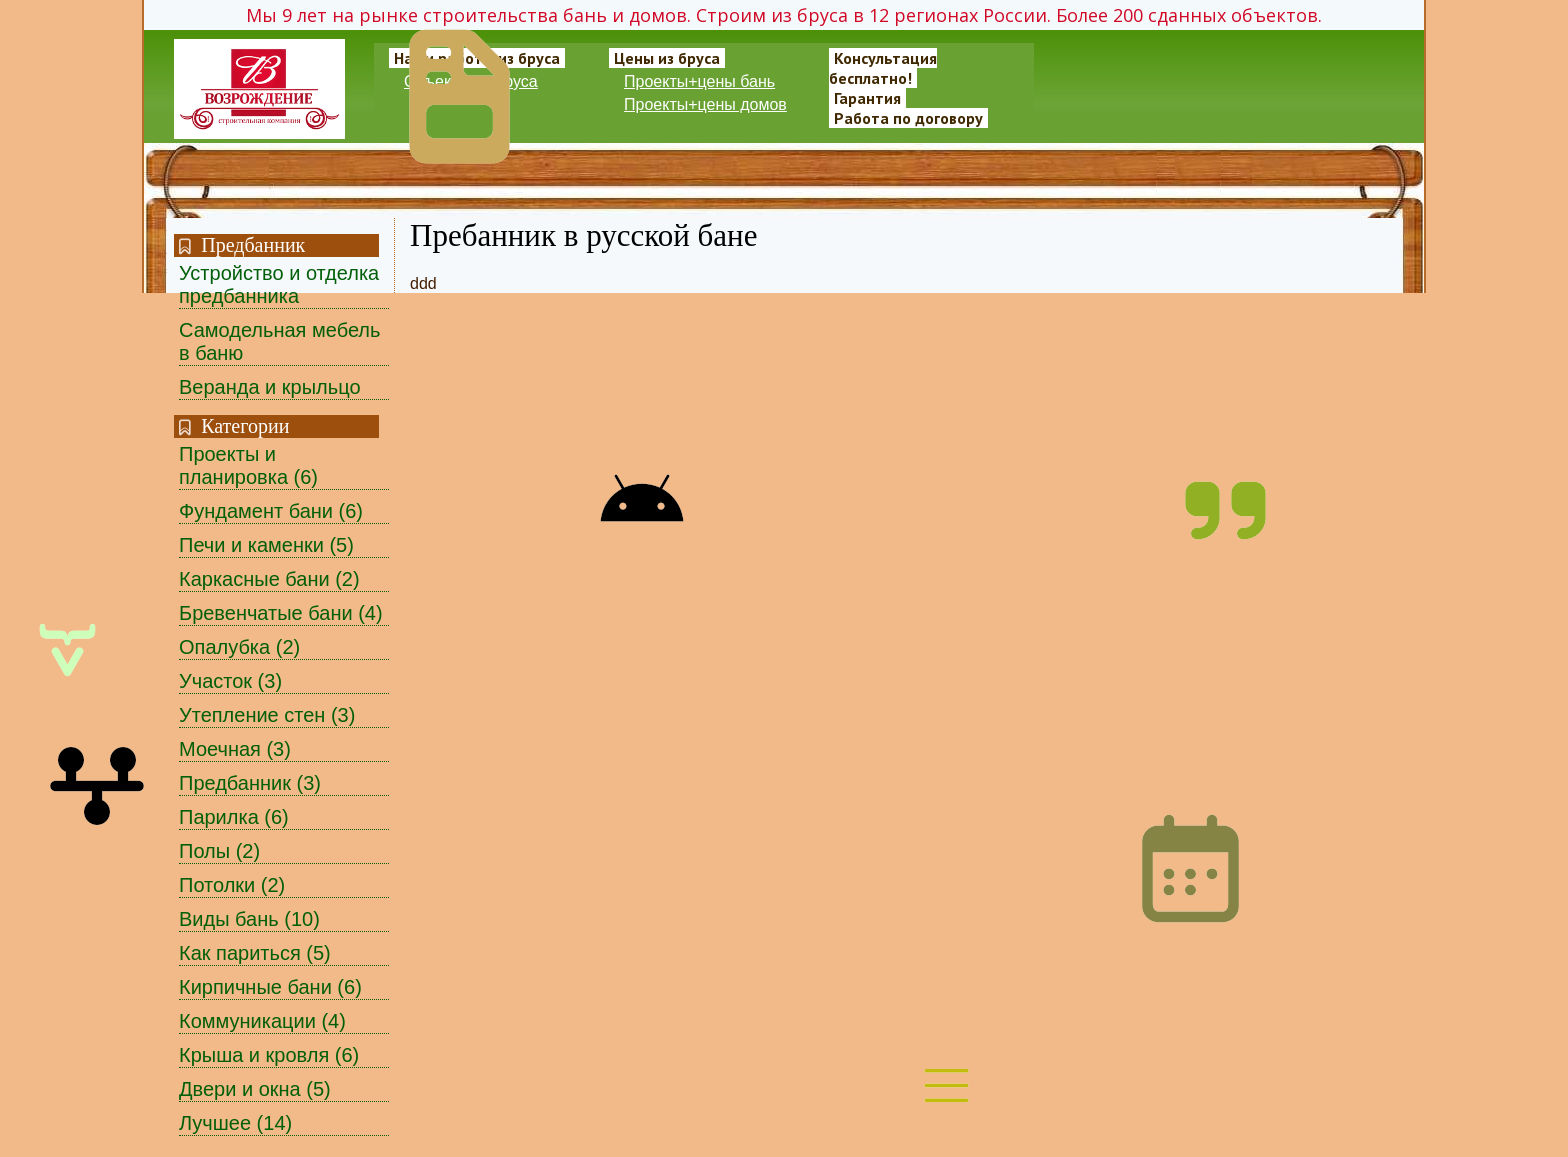 The height and width of the screenshot is (1157, 1568). What do you see at coordinates (459, 96) in the screenshot?
I see `view invoice or billing document` at bounding box center [459, 96].